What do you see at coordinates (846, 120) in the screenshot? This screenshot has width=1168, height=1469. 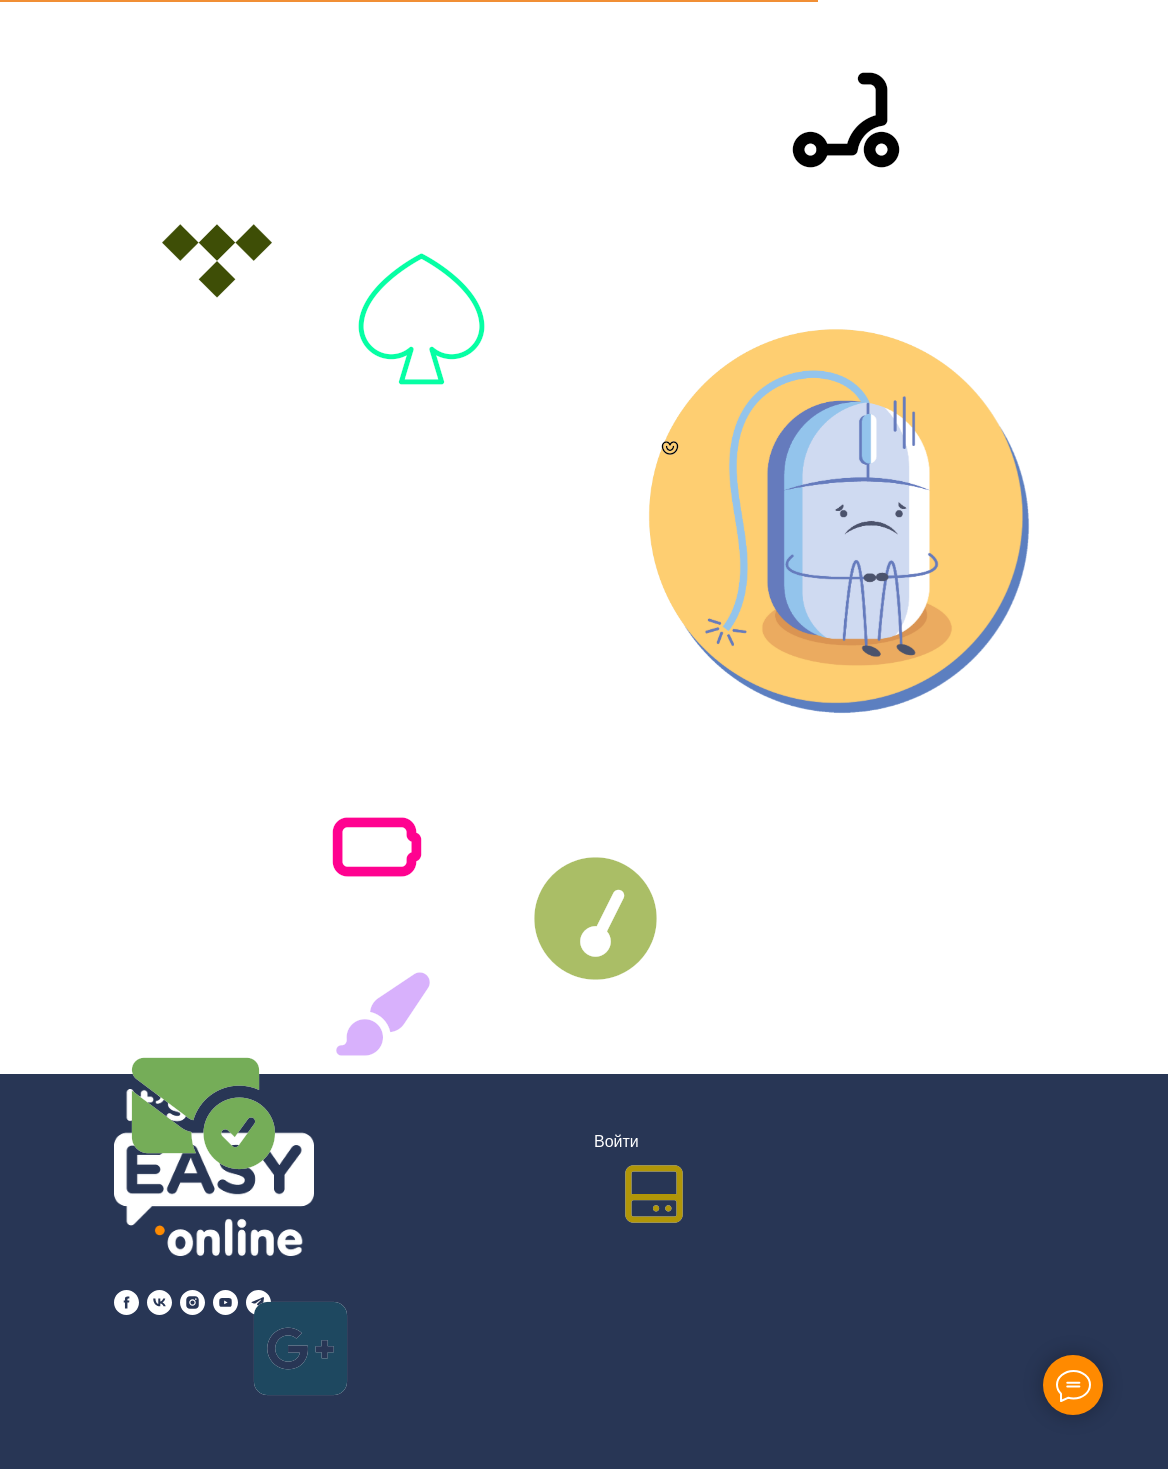 I see `select scooter as transportation mode` at bounding box center [846, 120].